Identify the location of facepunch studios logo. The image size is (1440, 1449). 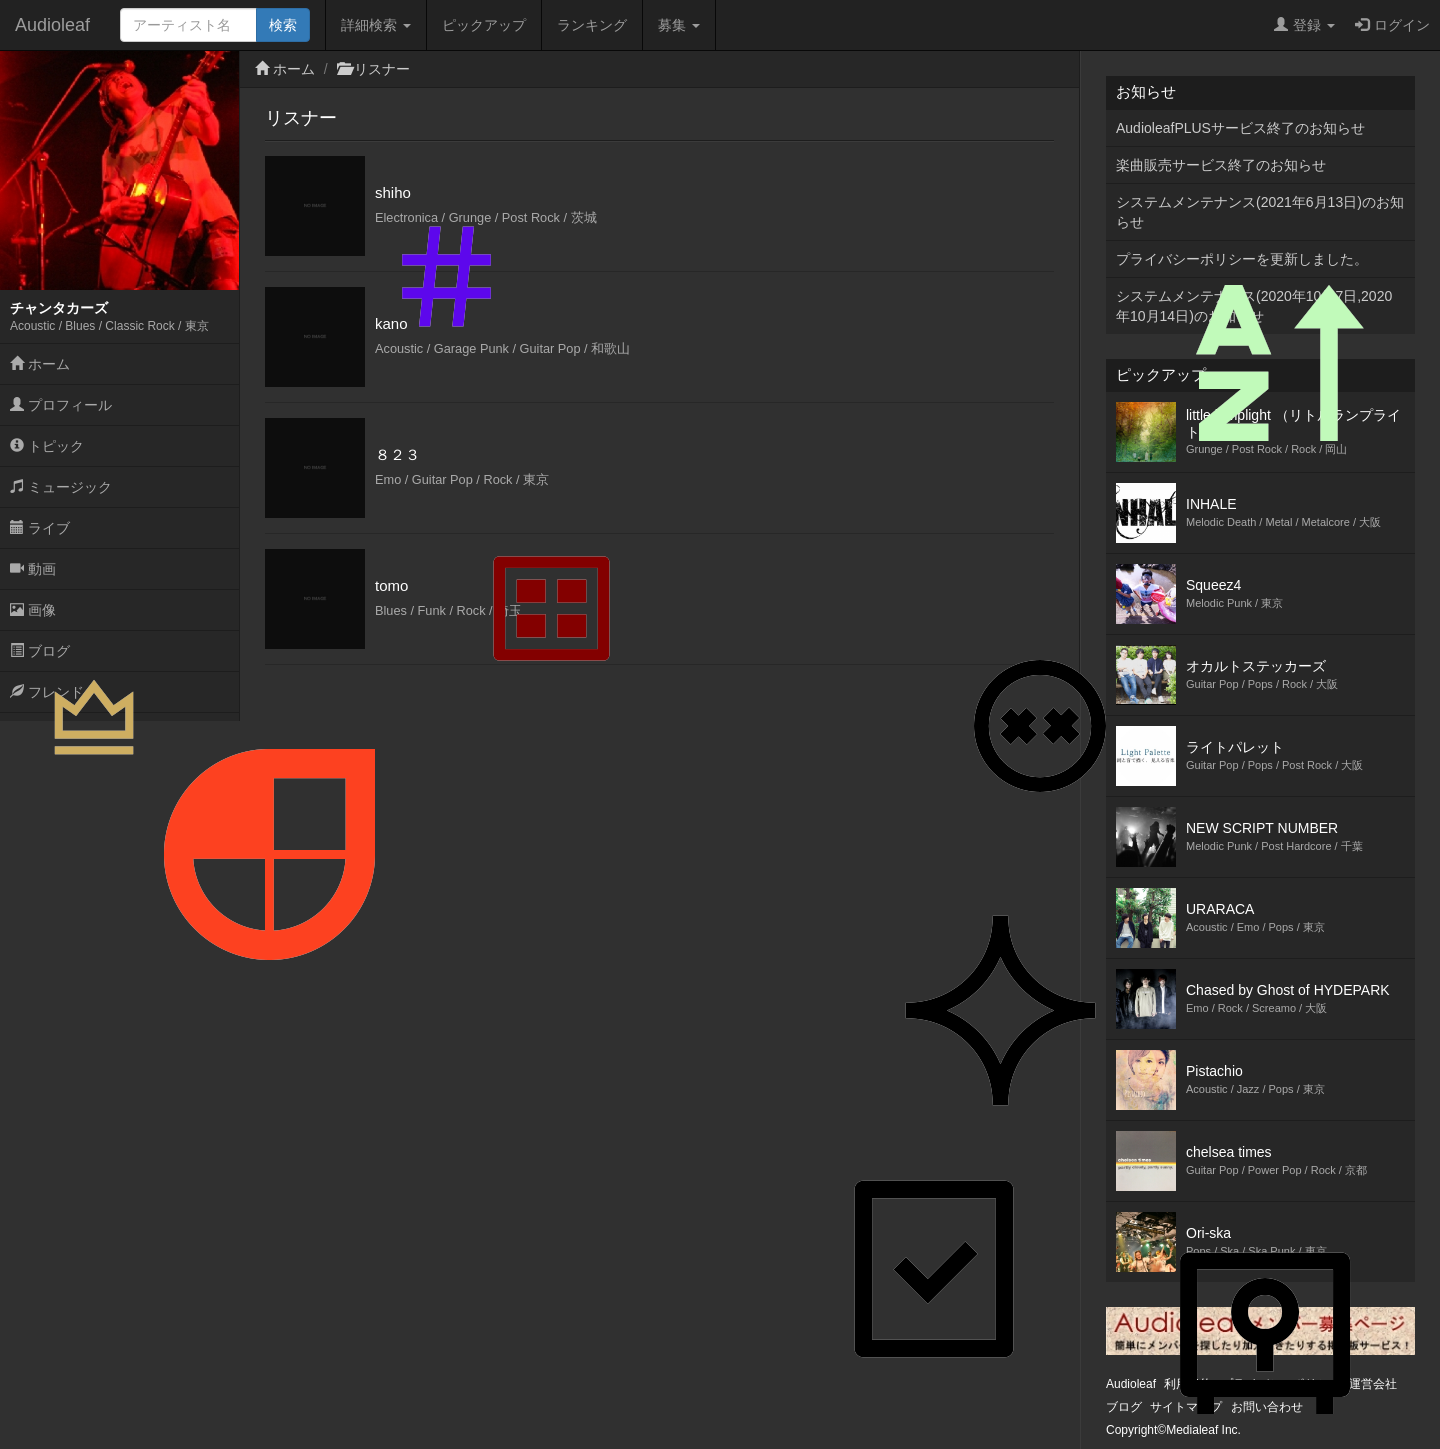
(1040, 726).